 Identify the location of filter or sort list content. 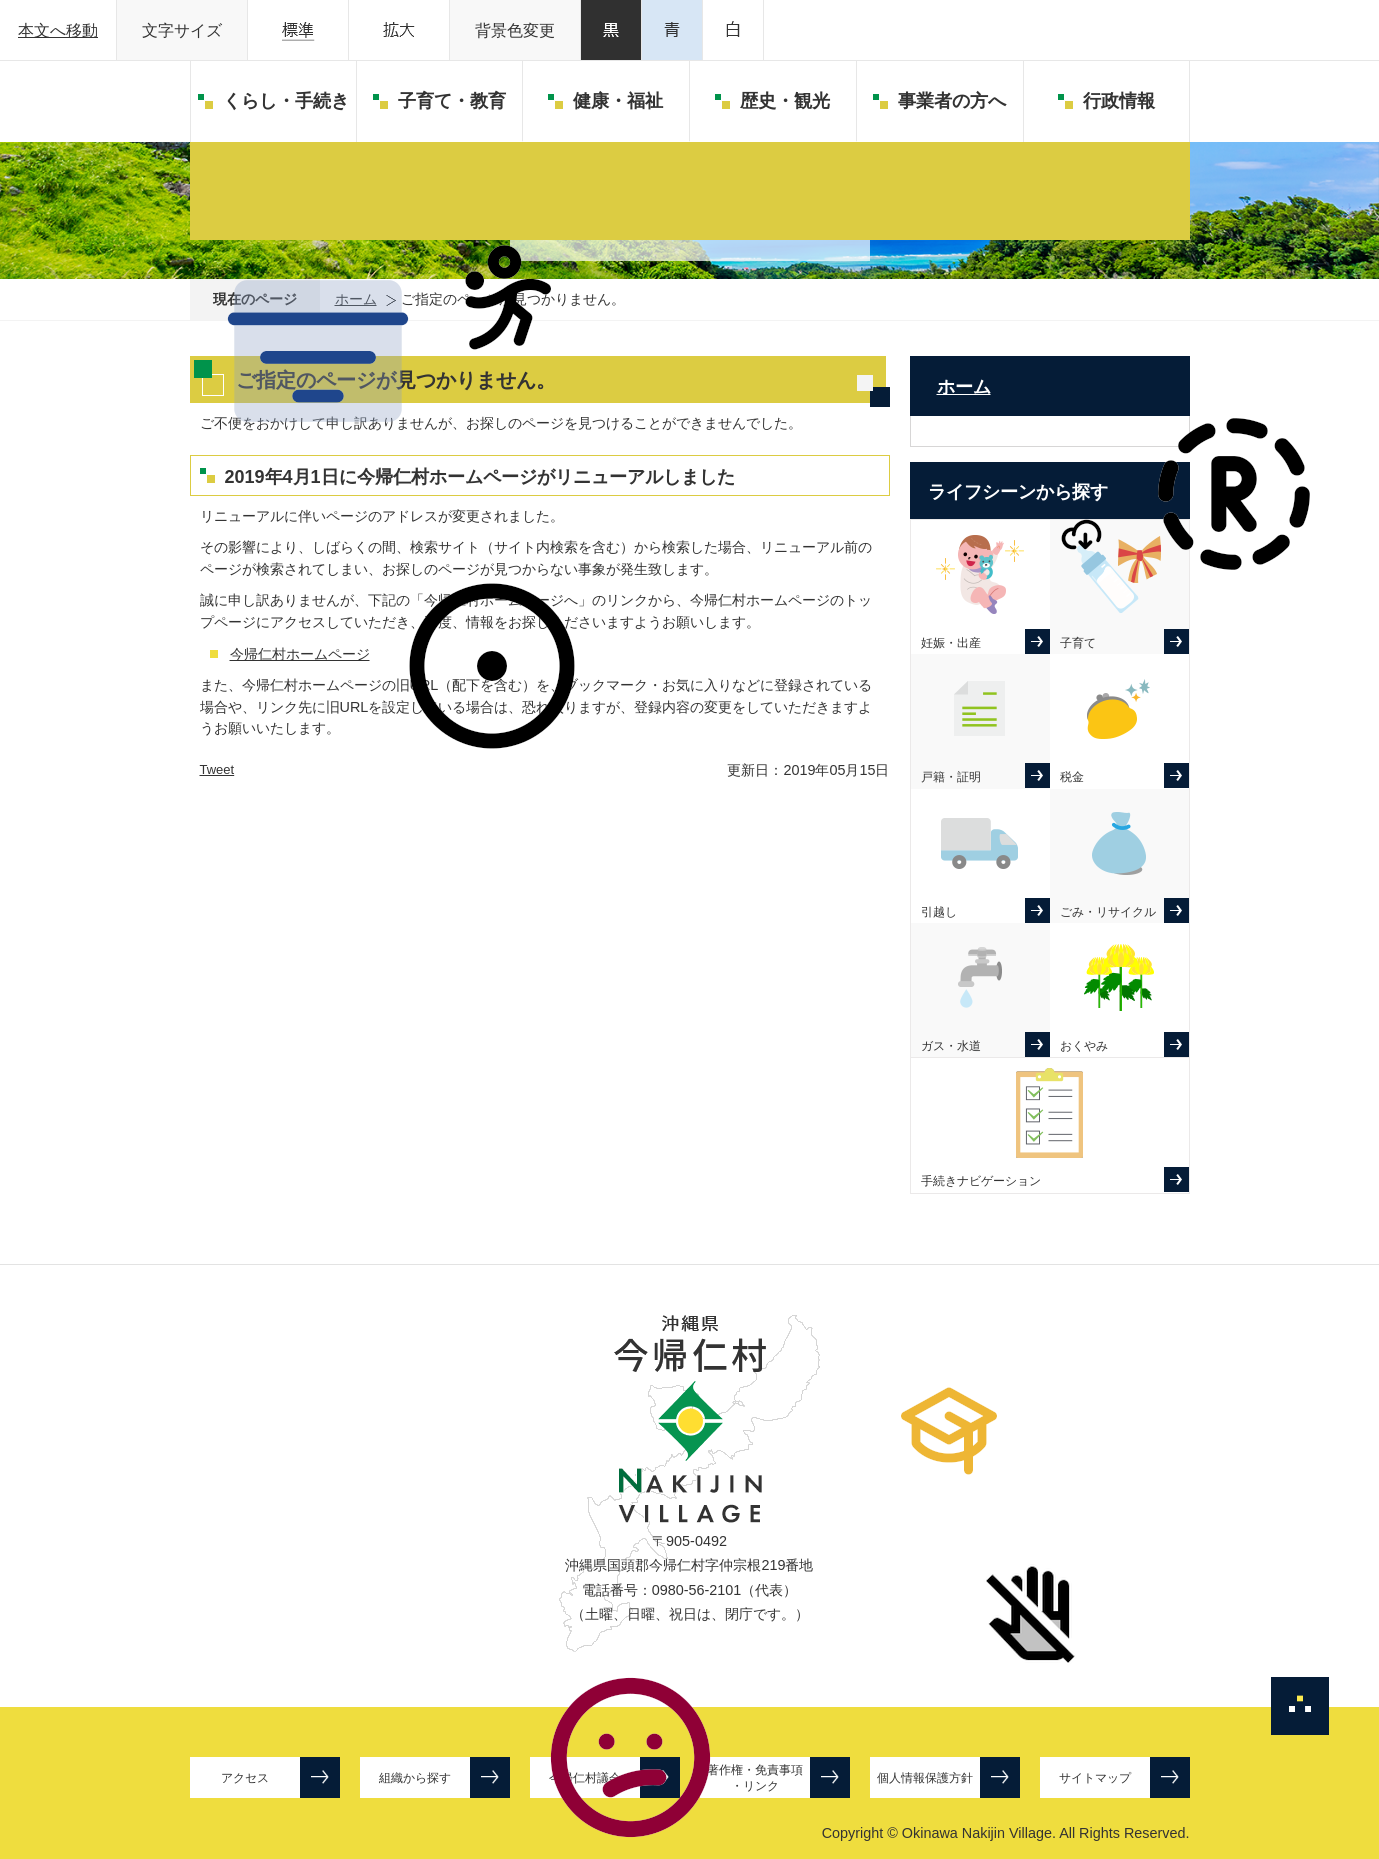
(318, 351).